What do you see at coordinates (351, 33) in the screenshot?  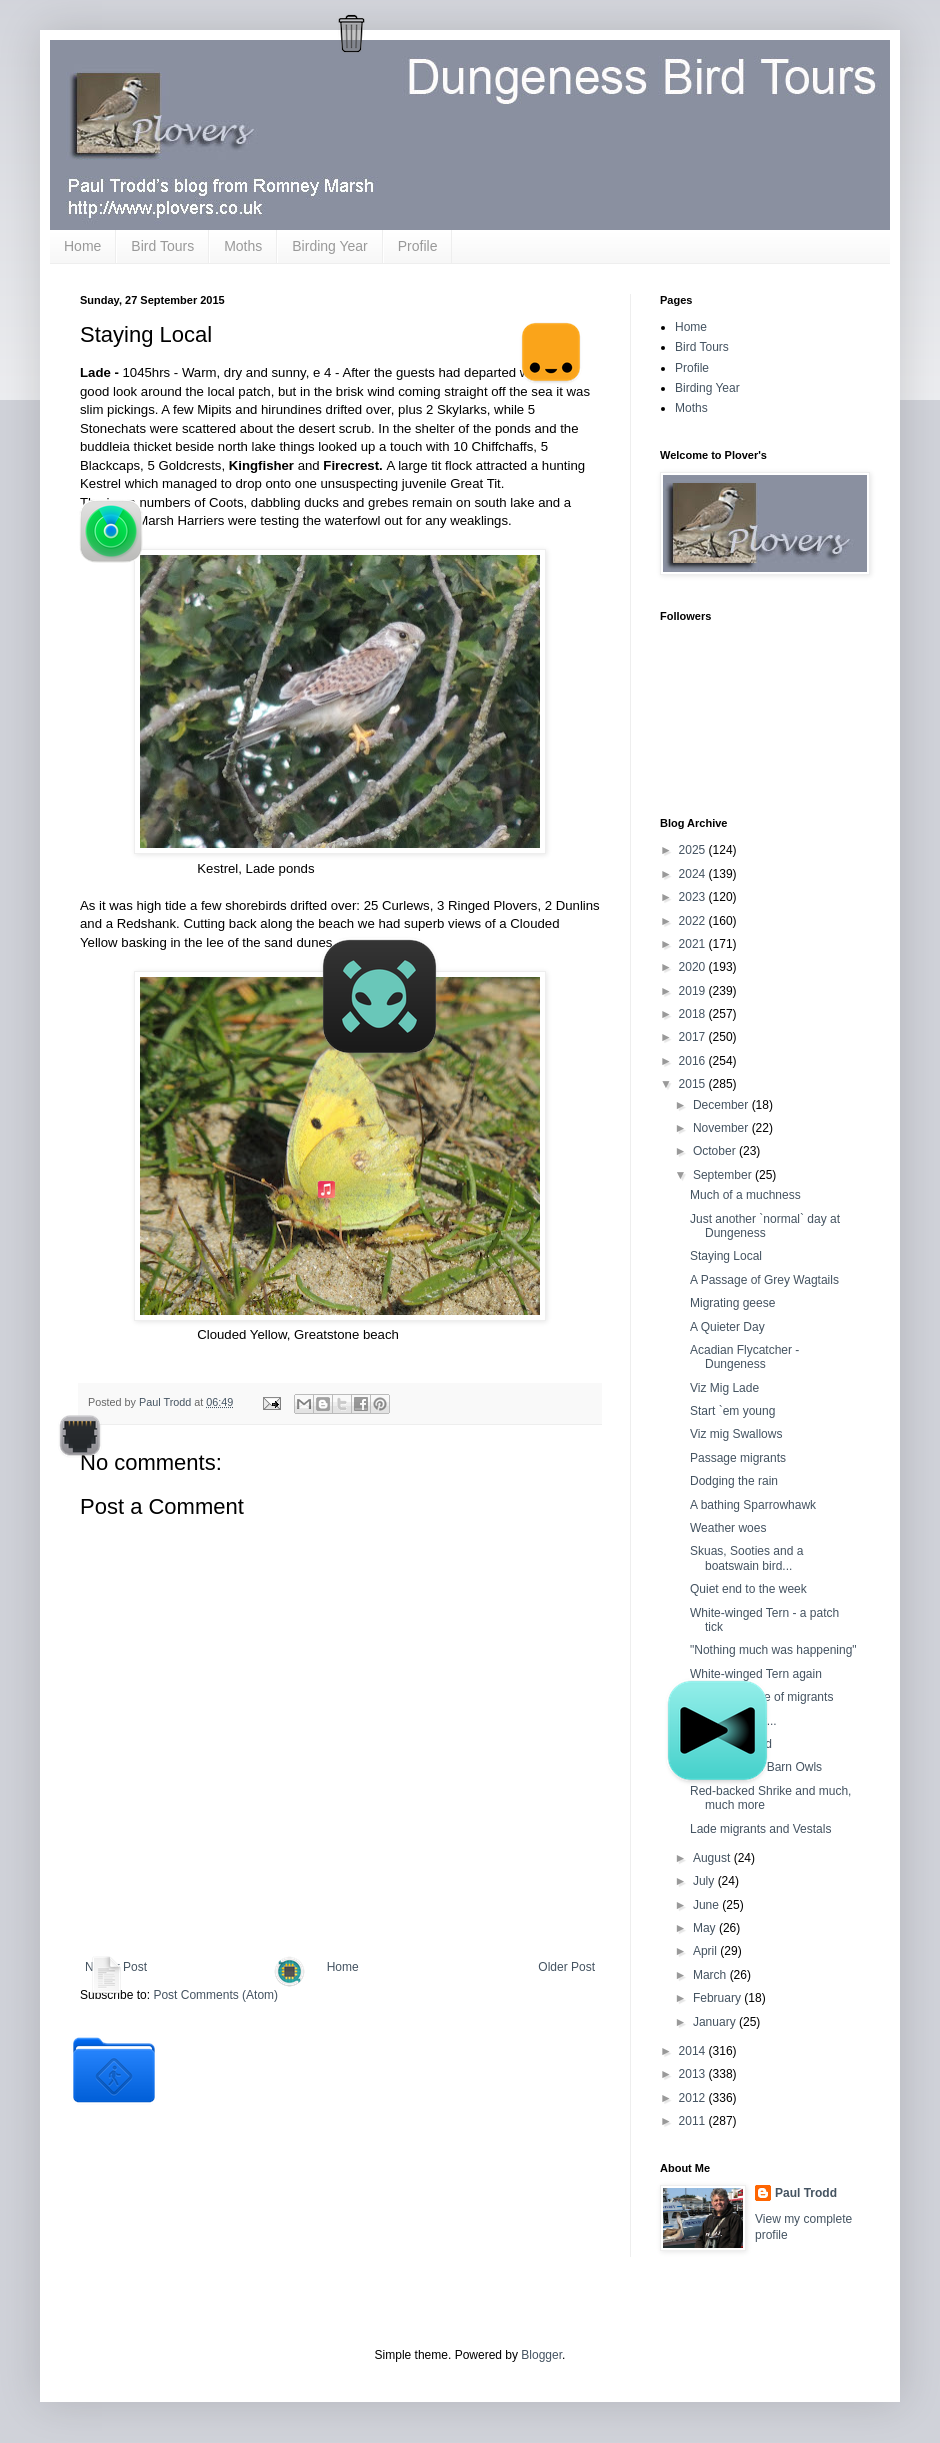 I see `access deleted emails in mail sidebar` at bounding box center [351, 33].